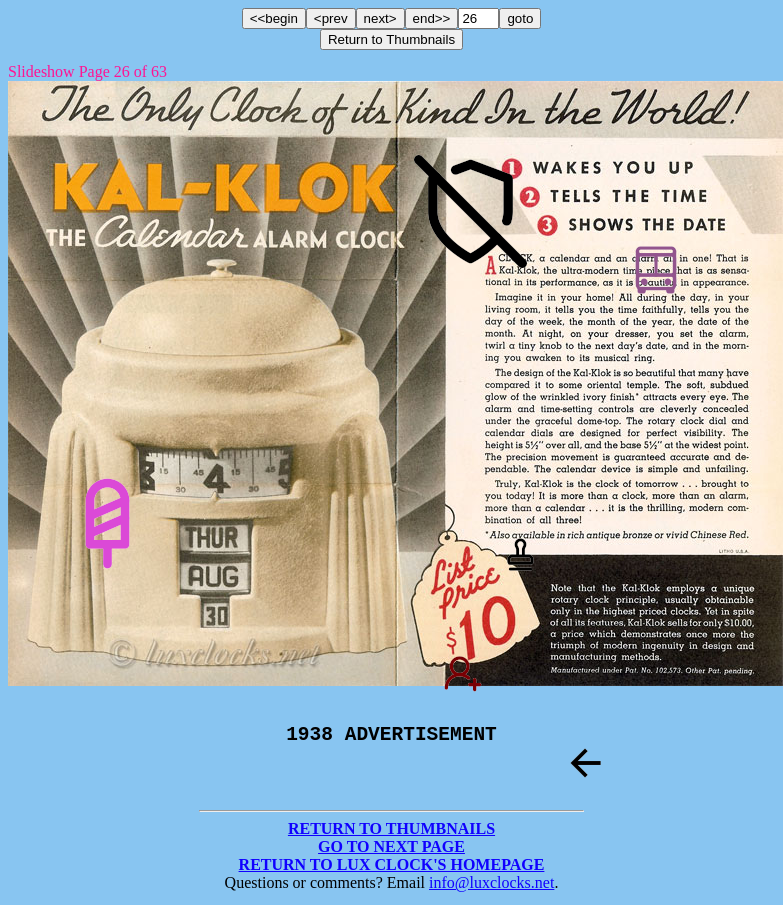 The image size is (783, 905). Describe the element at coordinates (463, 673) in the screenshot. I see `add a new contact or friend` at that location.